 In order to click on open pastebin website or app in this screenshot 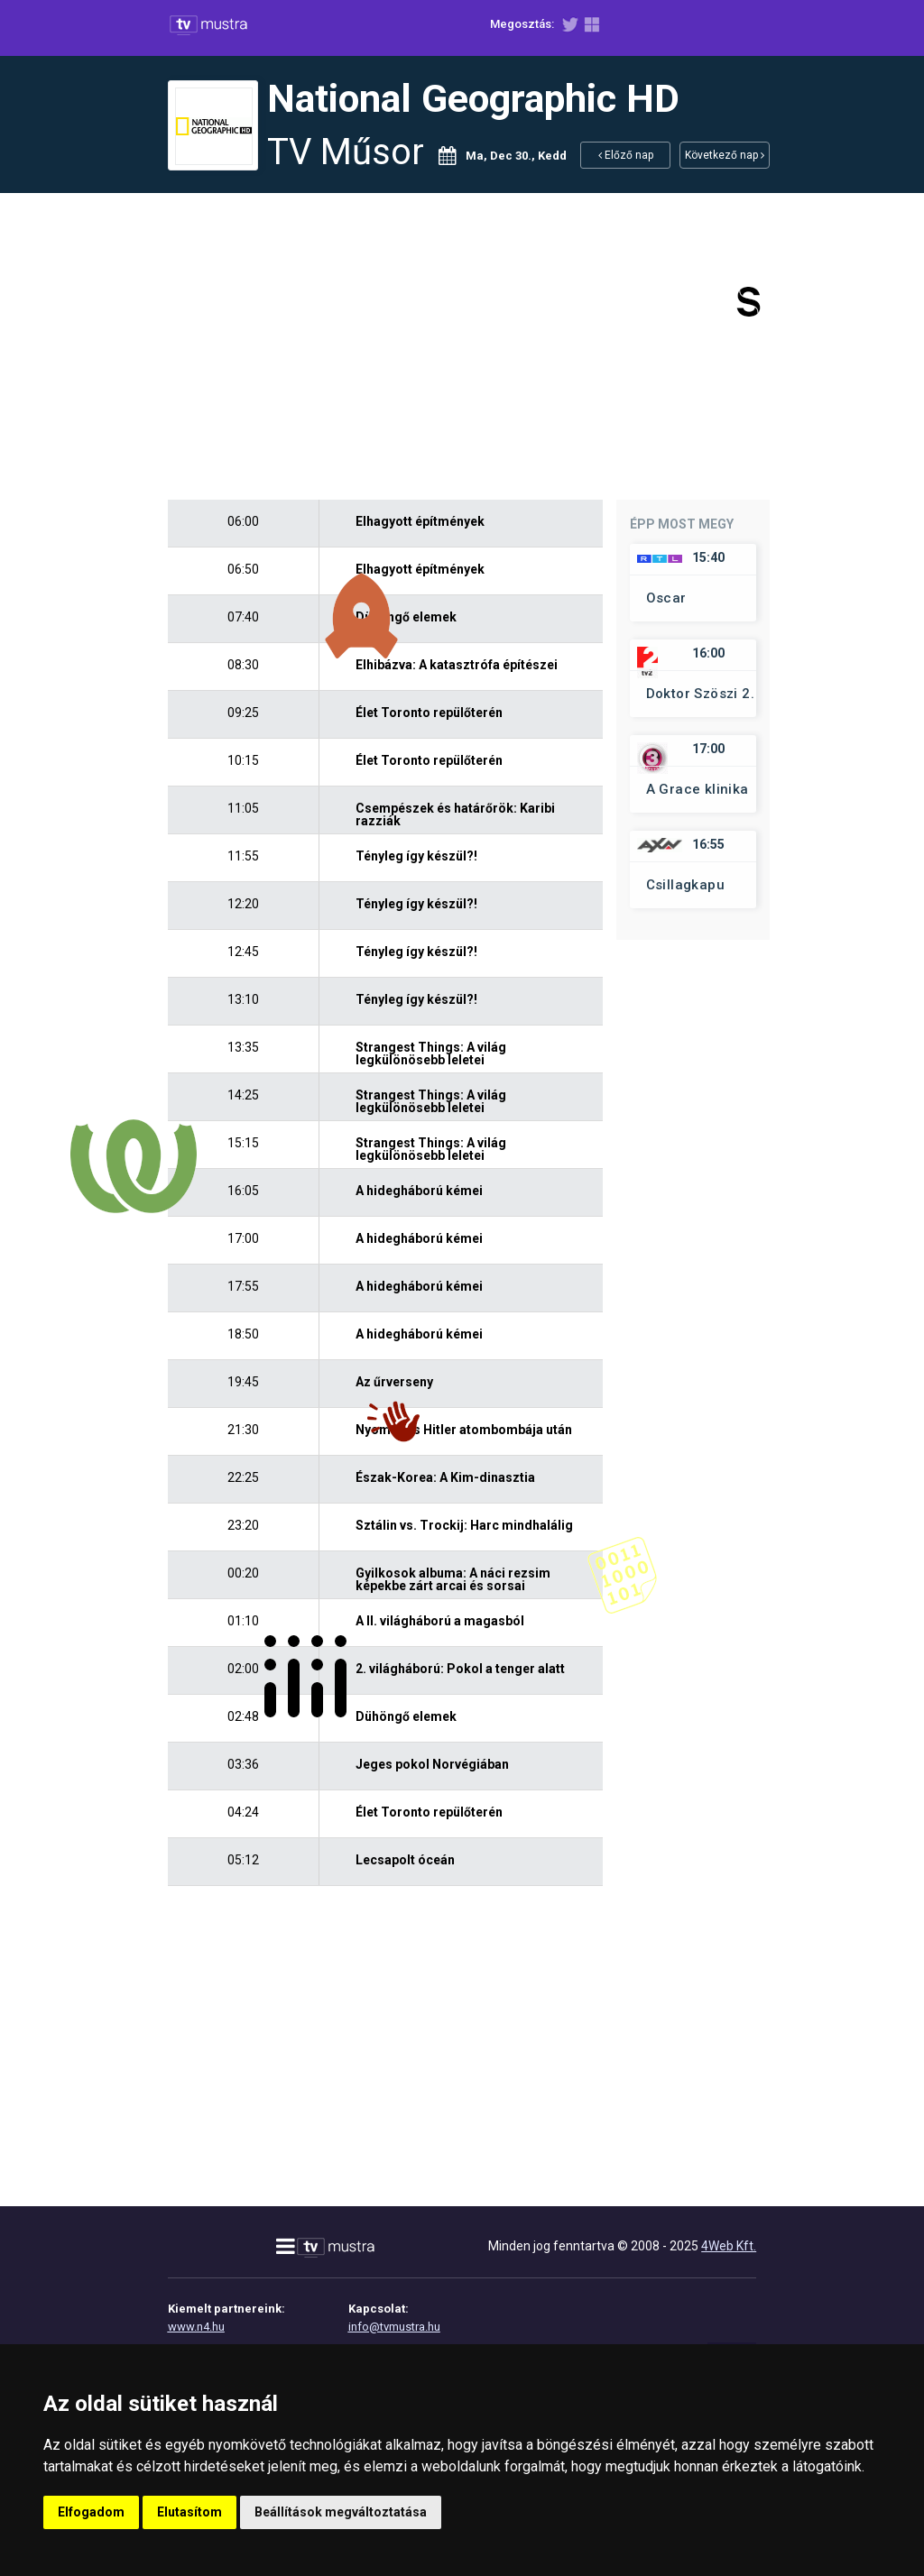, I will do `click(622, 1575)`.